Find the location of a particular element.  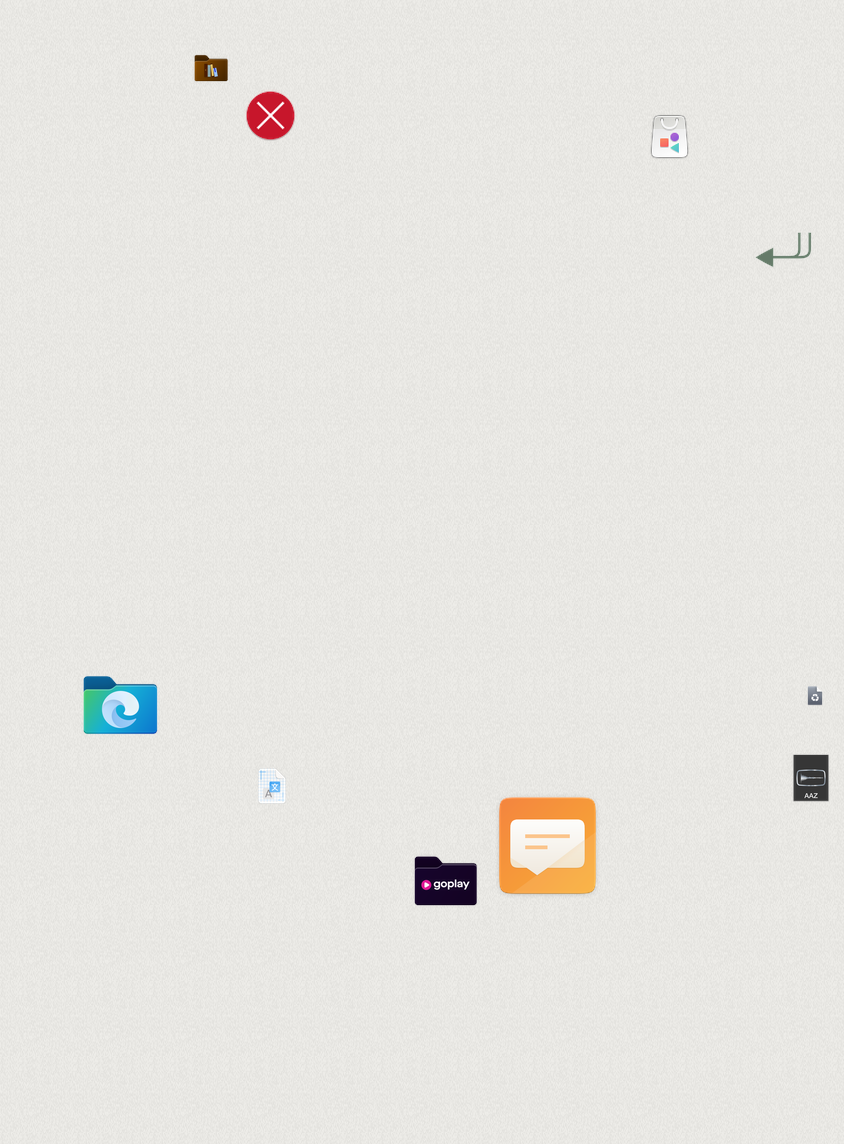

open folder containing goplay media files is located at coordinates (445, 882).